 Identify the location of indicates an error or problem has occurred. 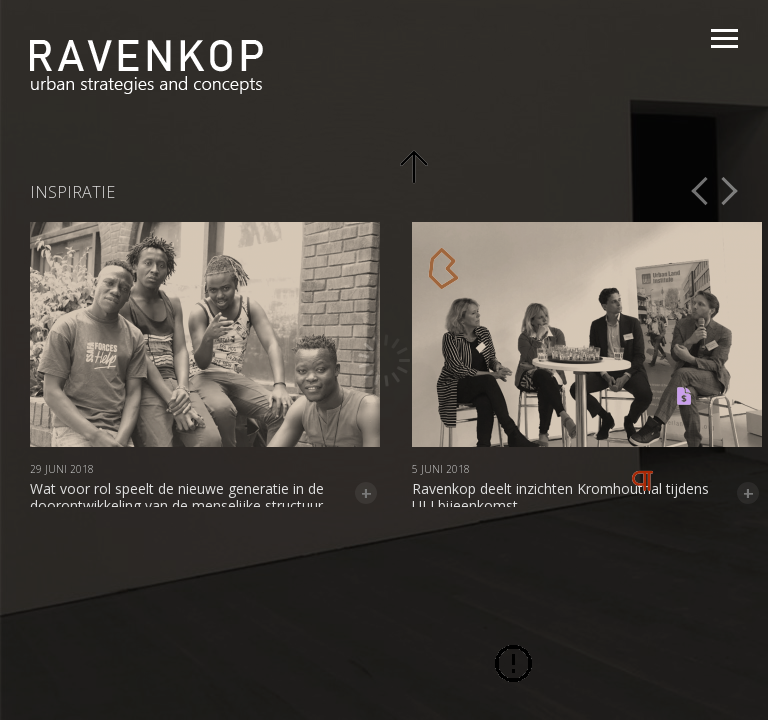
(513, 663).